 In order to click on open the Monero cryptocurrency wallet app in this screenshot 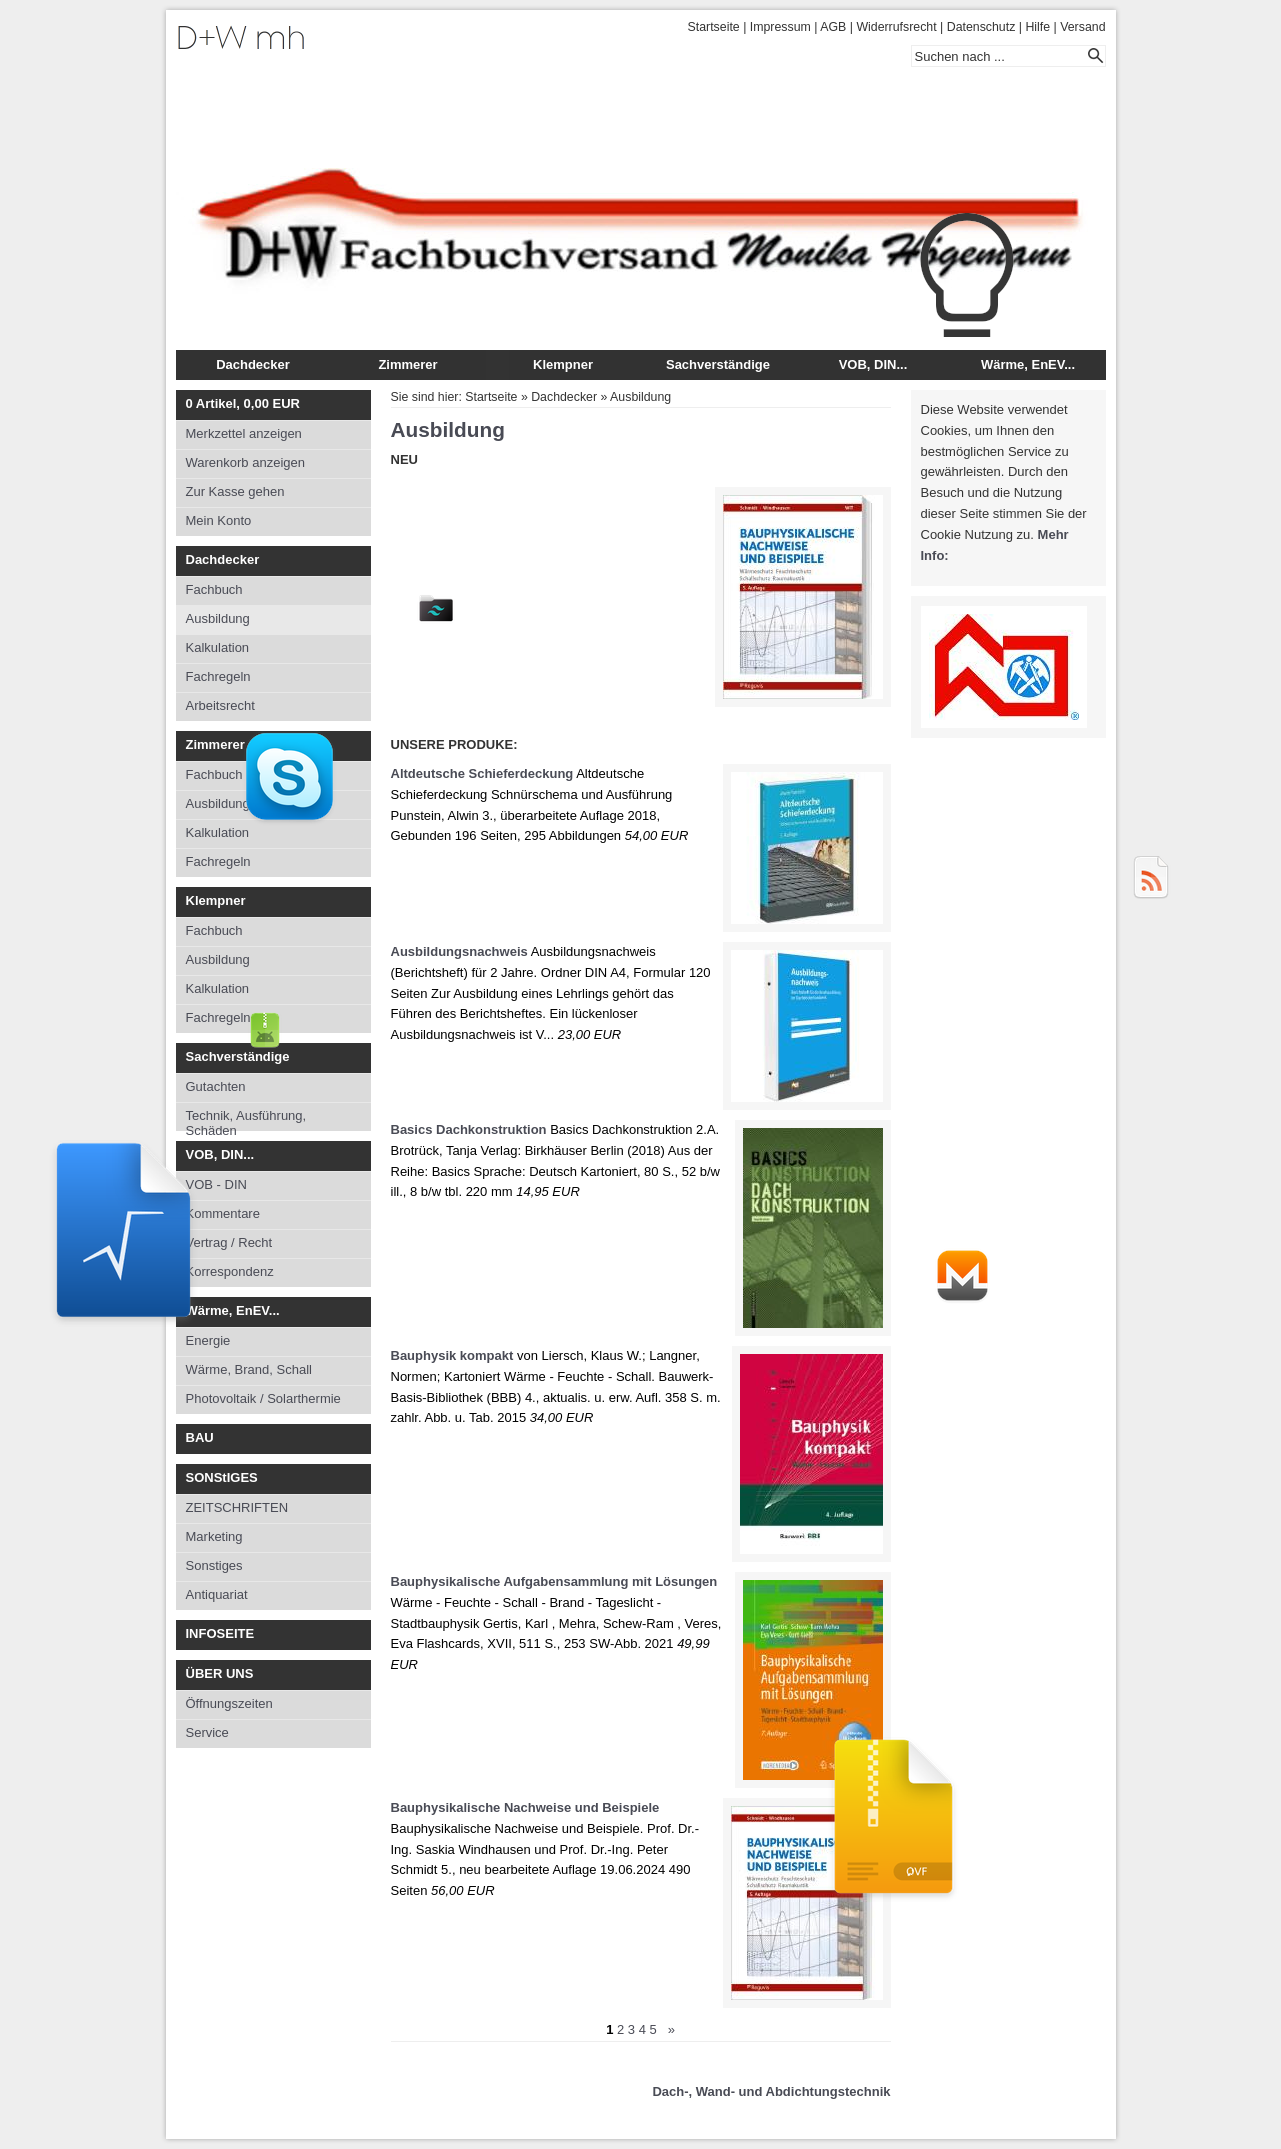, I will do `click(962, 1275)`.